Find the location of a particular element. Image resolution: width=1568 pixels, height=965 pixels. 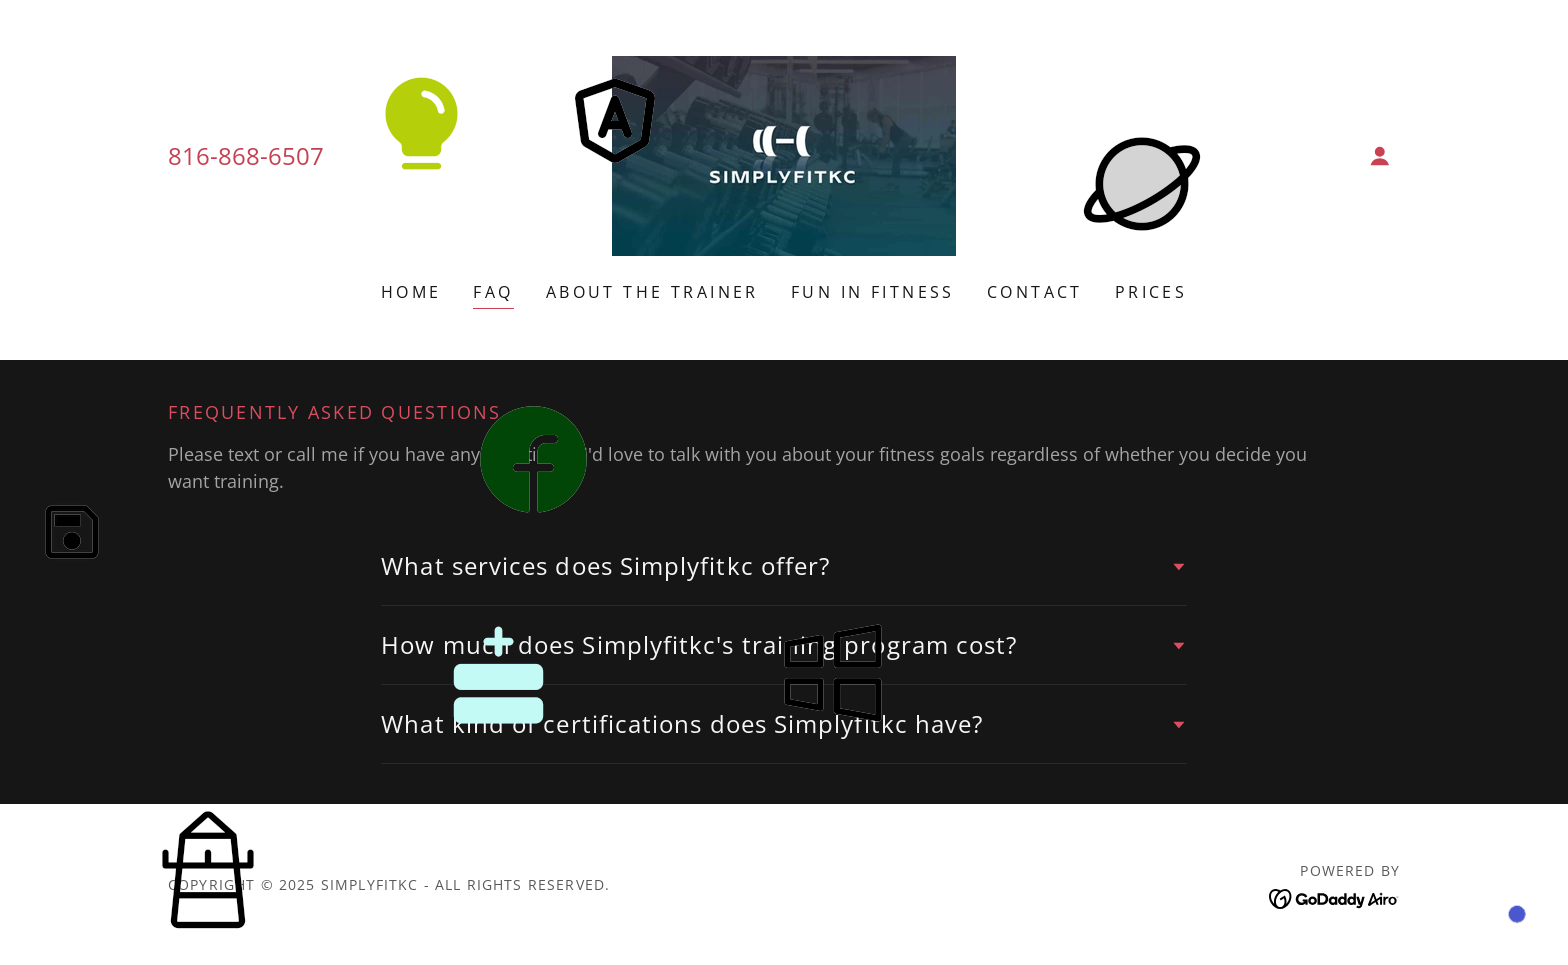

angular framework logo is located at coordinates (615, 121).